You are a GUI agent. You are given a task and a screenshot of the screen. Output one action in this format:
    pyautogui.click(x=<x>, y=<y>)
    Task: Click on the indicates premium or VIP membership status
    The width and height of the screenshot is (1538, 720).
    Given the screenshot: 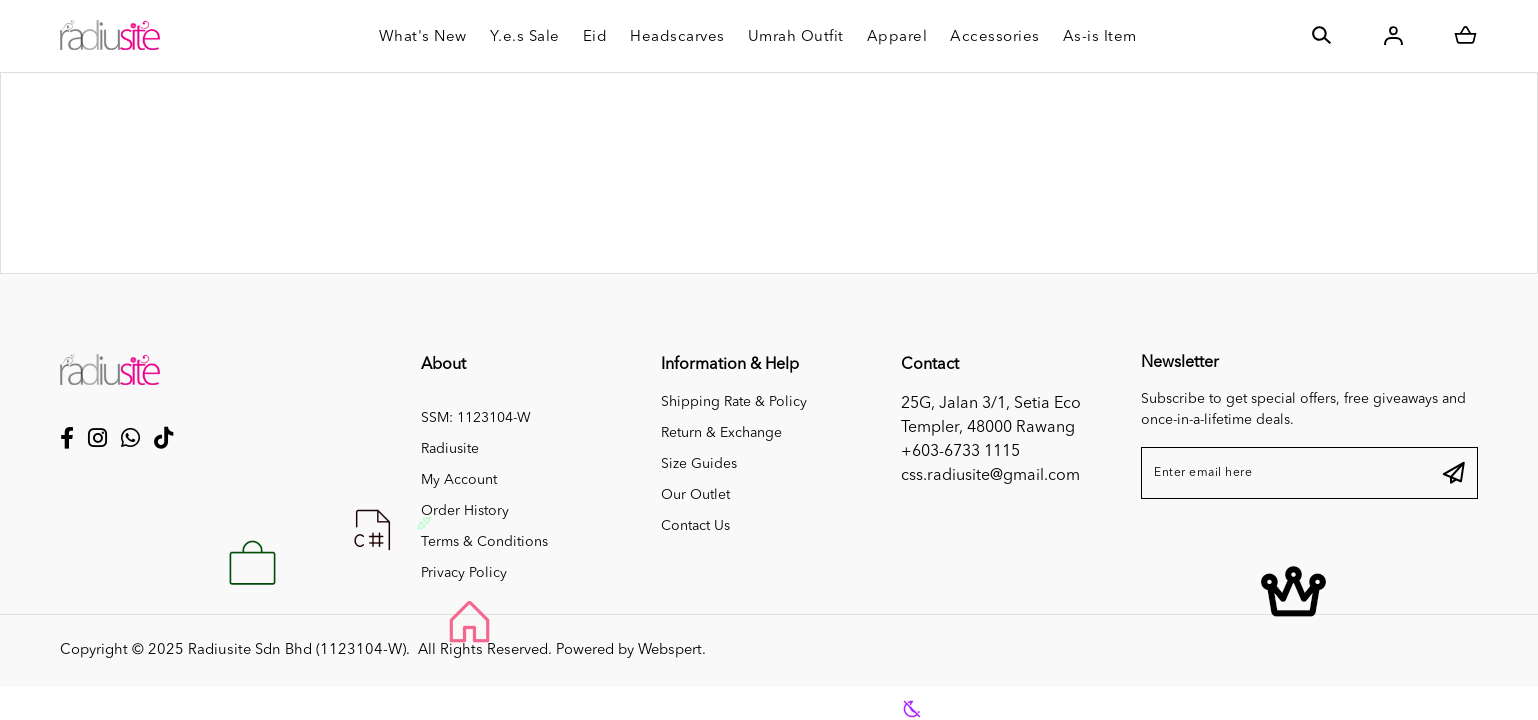 What is the action you would take?
    pyautogui.click(x=1293, y=594)
    